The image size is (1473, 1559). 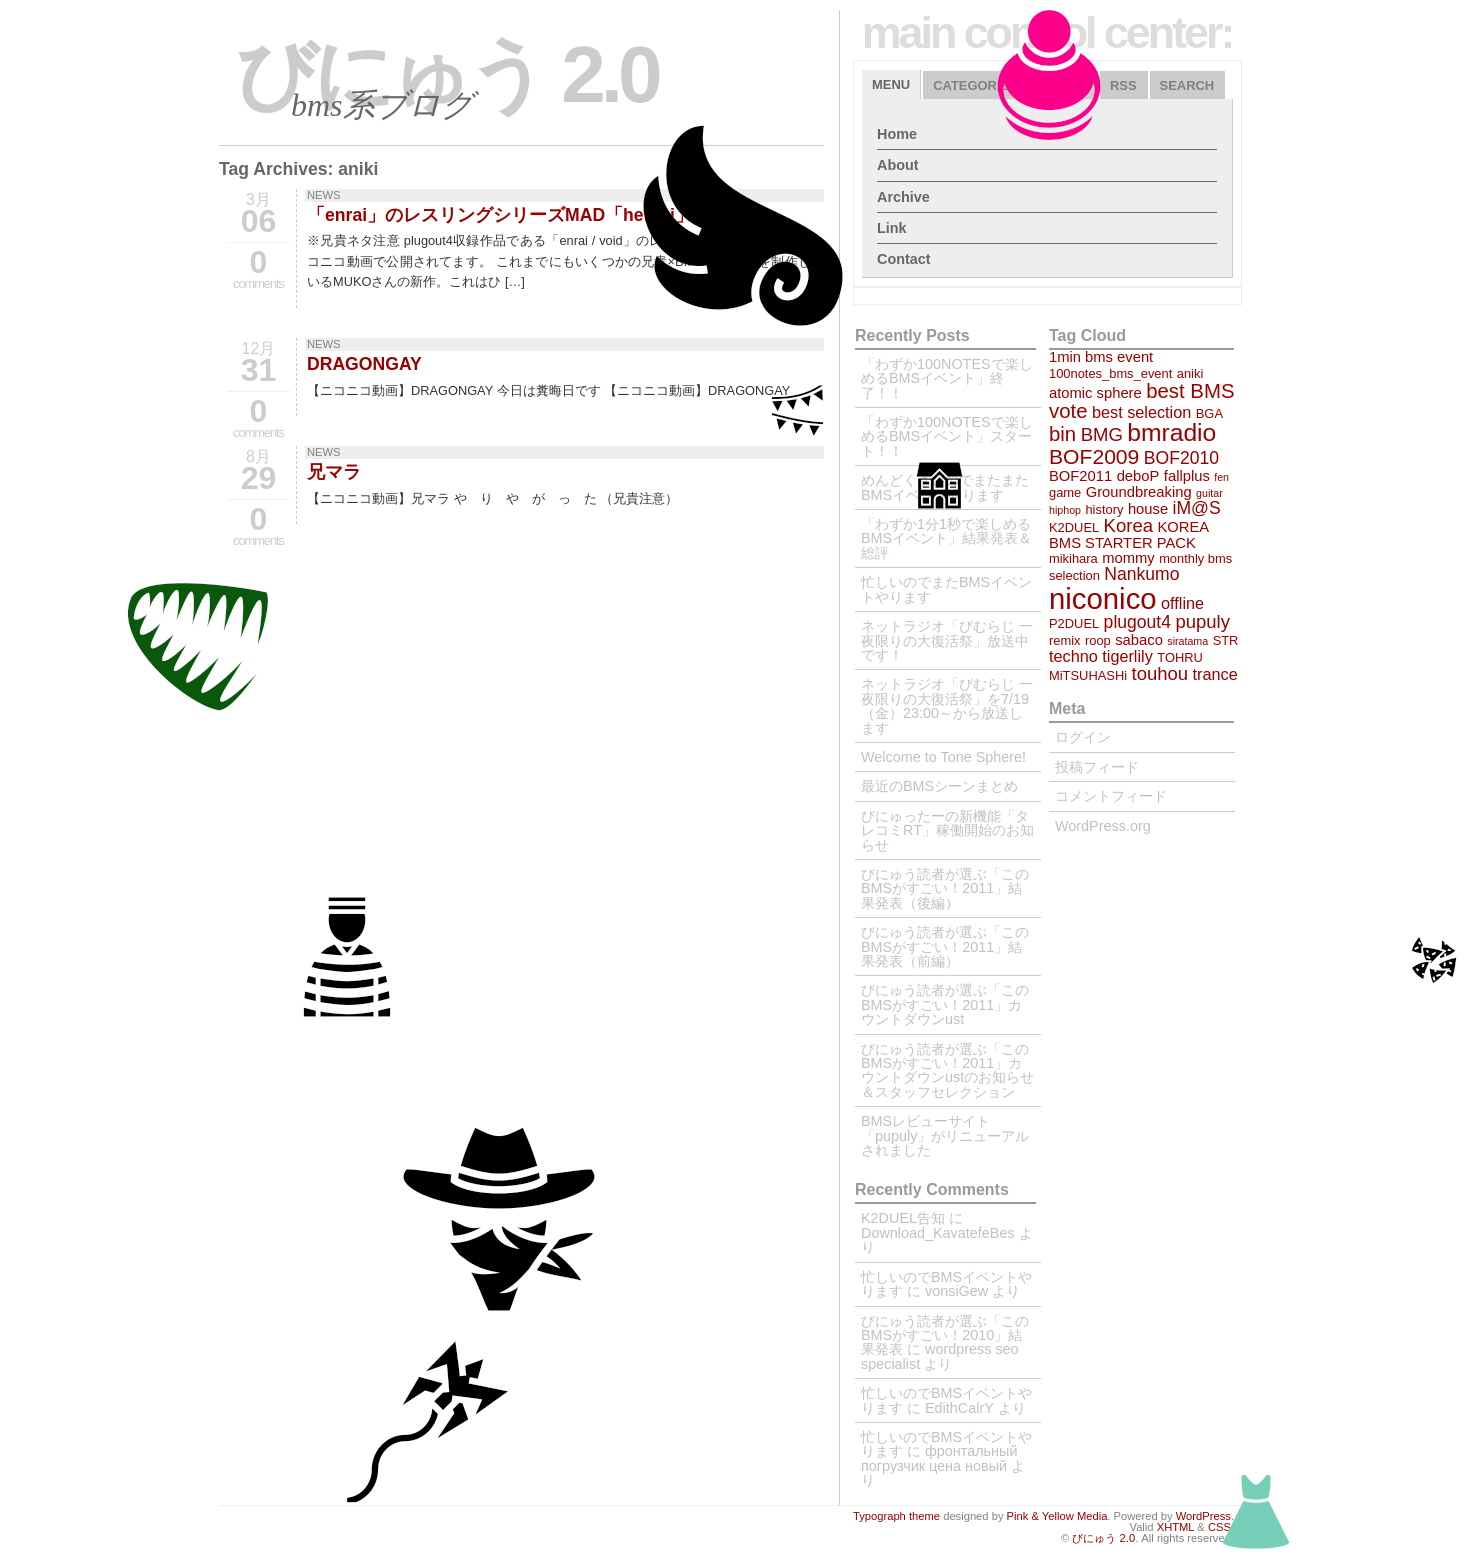 I want to click on browse dresses or women's clothing, so click(x=1256, y=1510).